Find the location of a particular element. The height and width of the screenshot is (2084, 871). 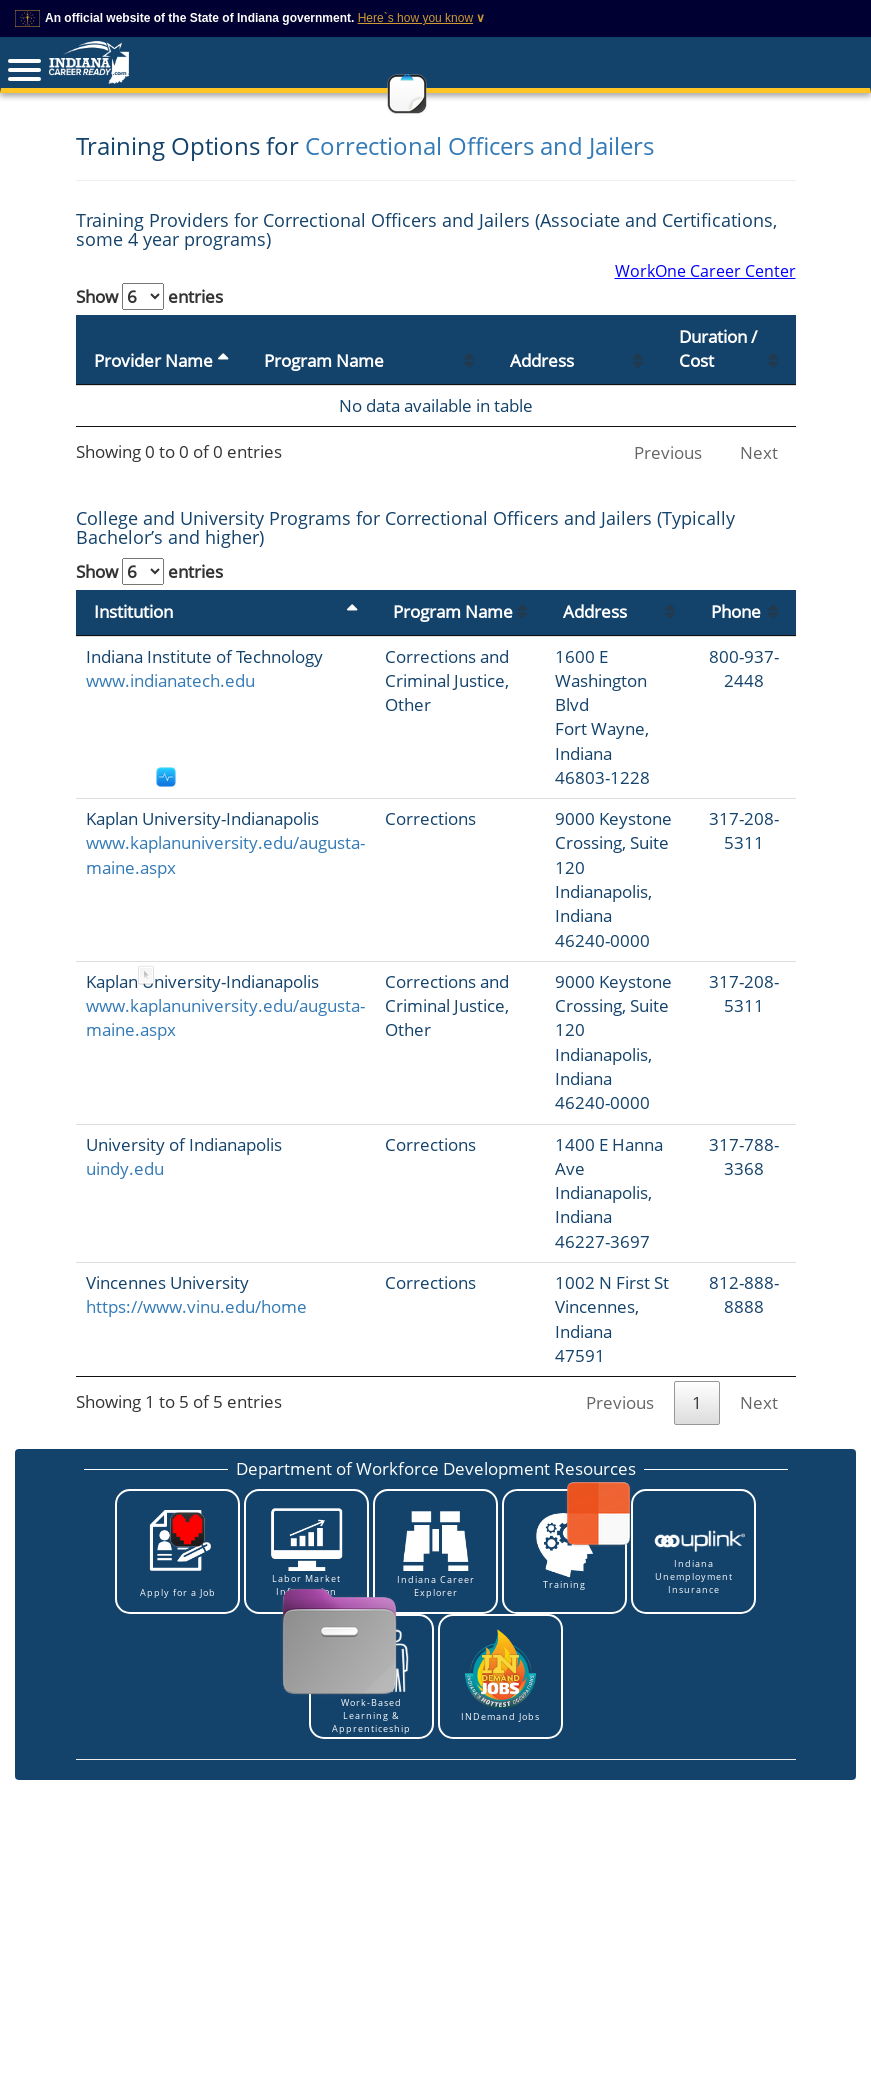

open the file manager application is located at coordinates (339, 1641).